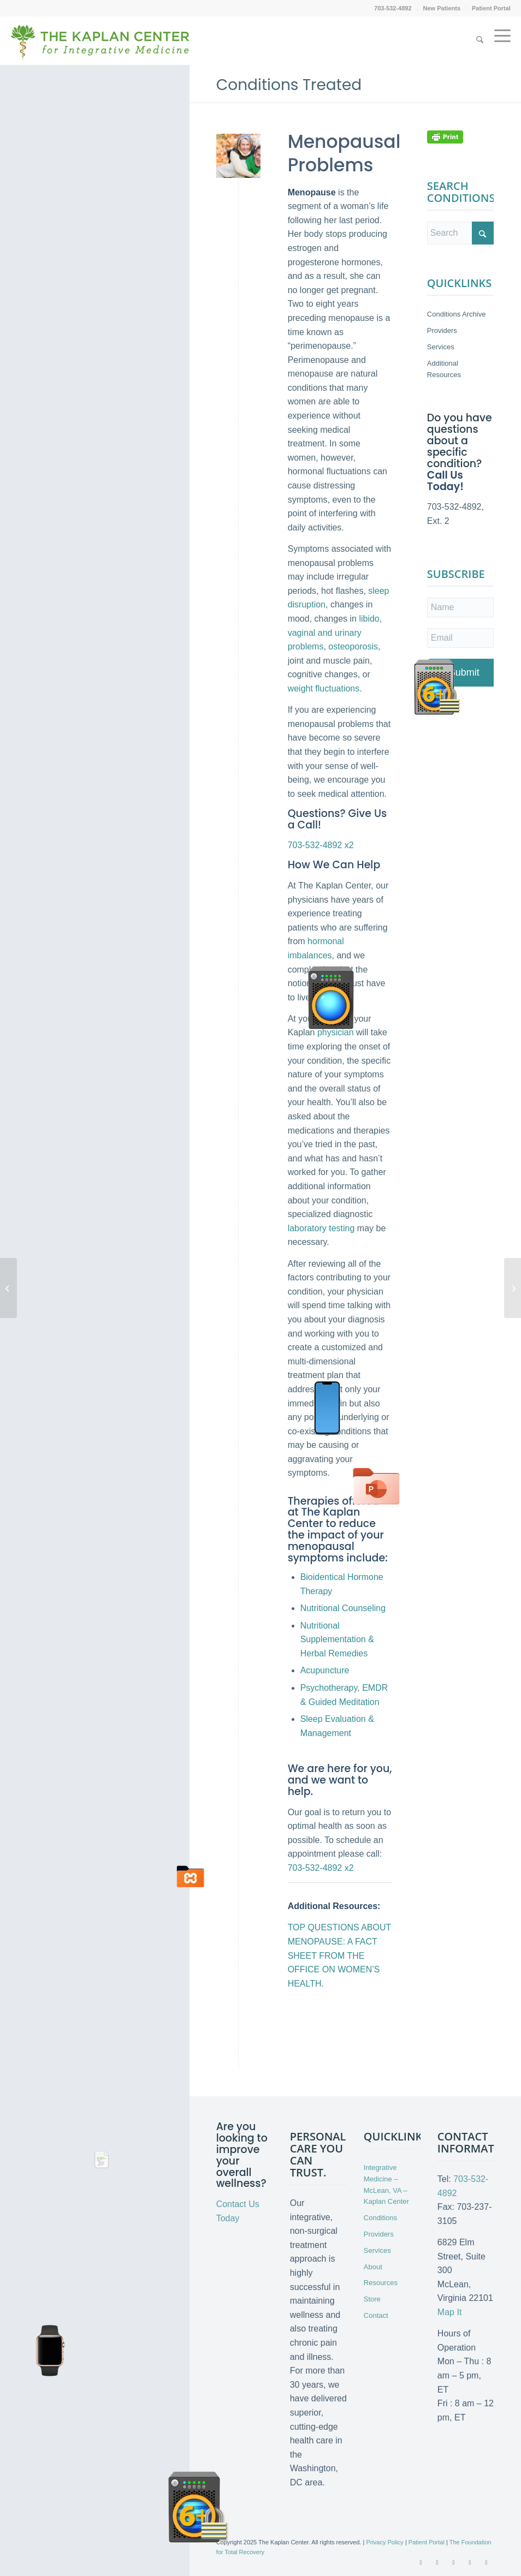 The width and height of the screenshot is (521, 2576). Describe the element at coordinates (376, 1487) in the screenshot. I see `open folder containing PowerPoint files` at that location.